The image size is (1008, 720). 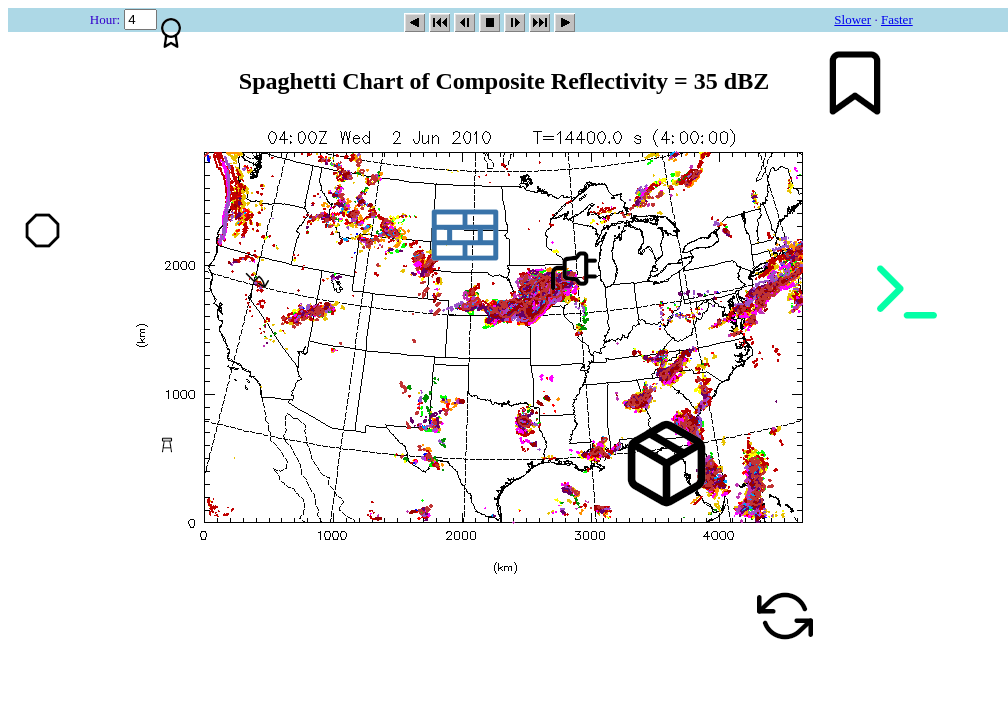 I want to click on view achievements or awards, so click(x=171, y=33).